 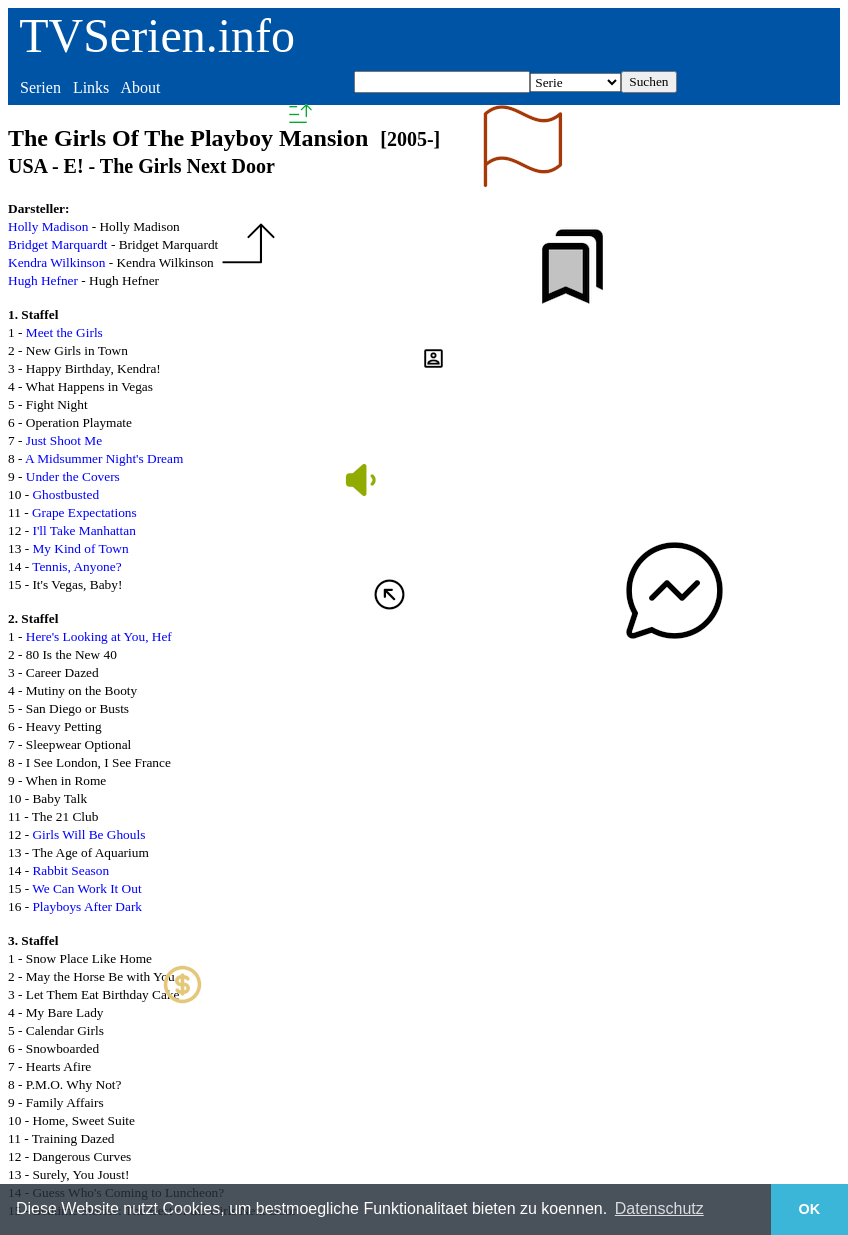 I want to click on navigate back to previous screen, so click(x=389, y=594).